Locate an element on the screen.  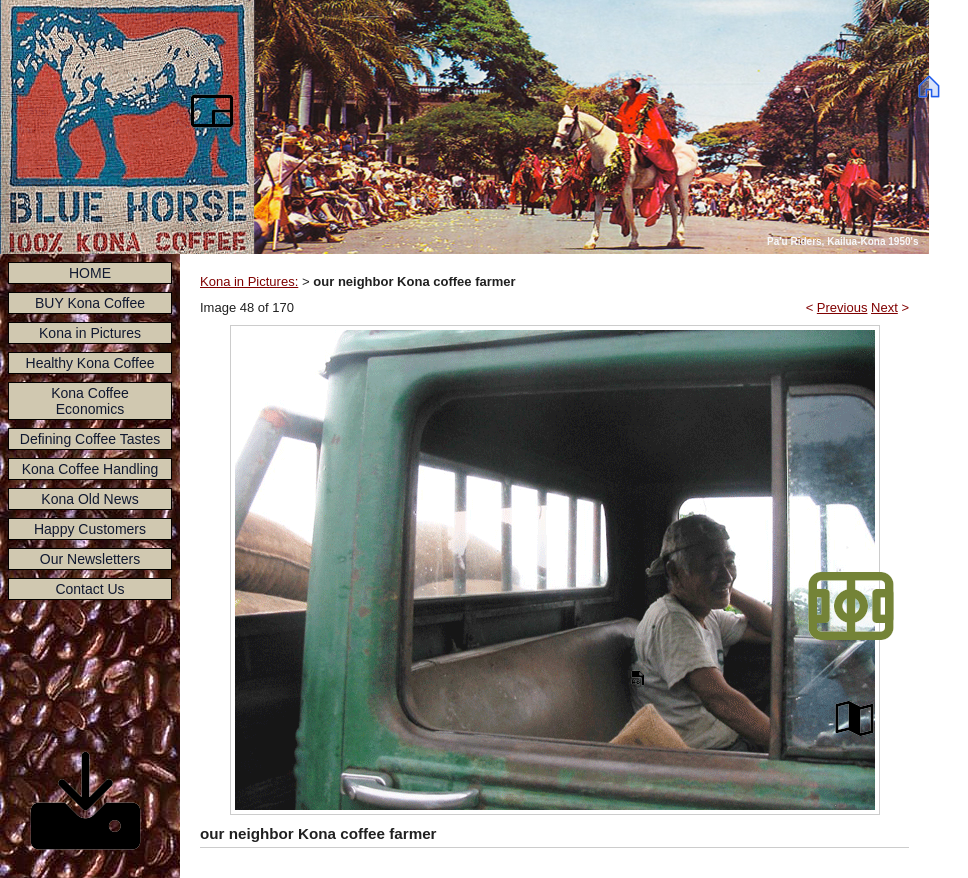
navigate to home screen is located at coordinates (929, 87).